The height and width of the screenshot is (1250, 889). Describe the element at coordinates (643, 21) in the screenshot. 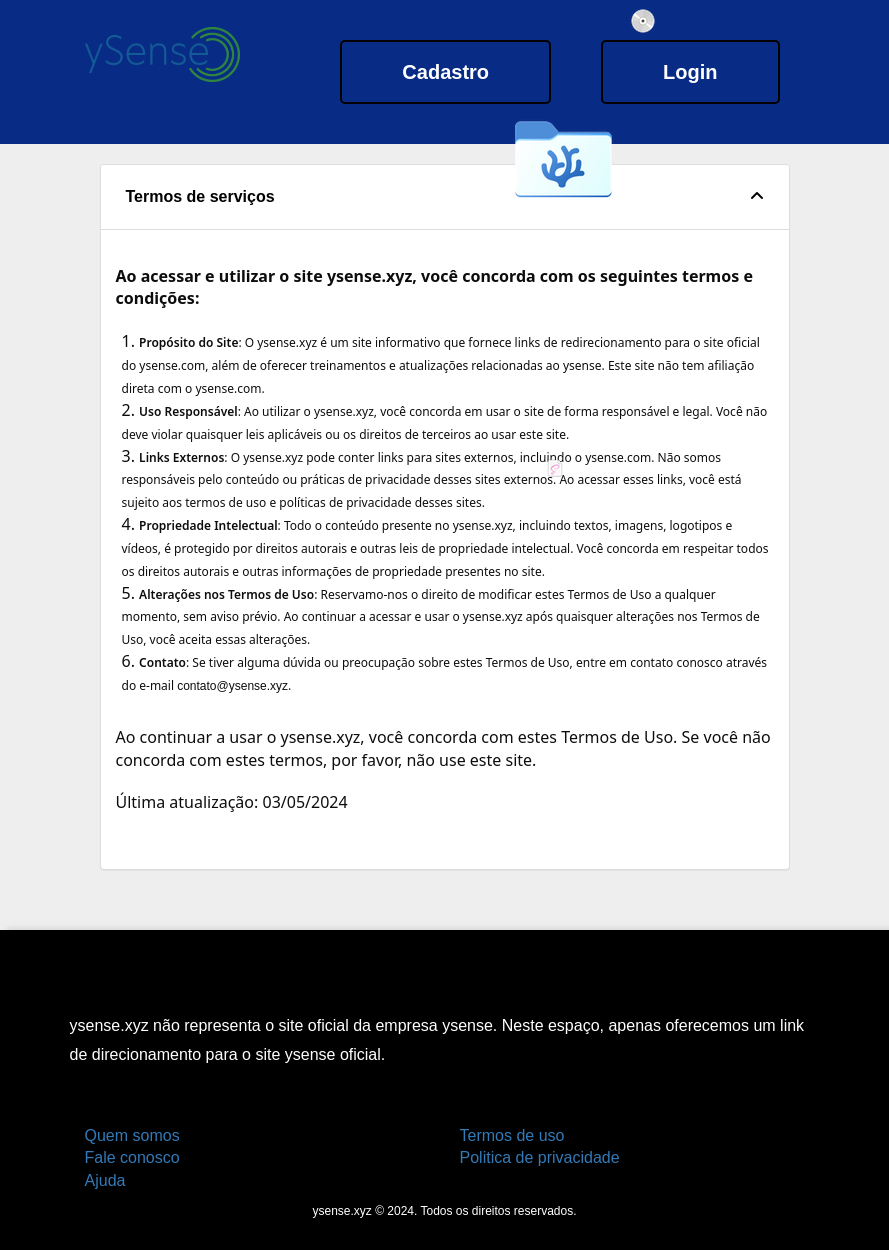

I see `indicates a DVD+R disc drive or media` at that location.